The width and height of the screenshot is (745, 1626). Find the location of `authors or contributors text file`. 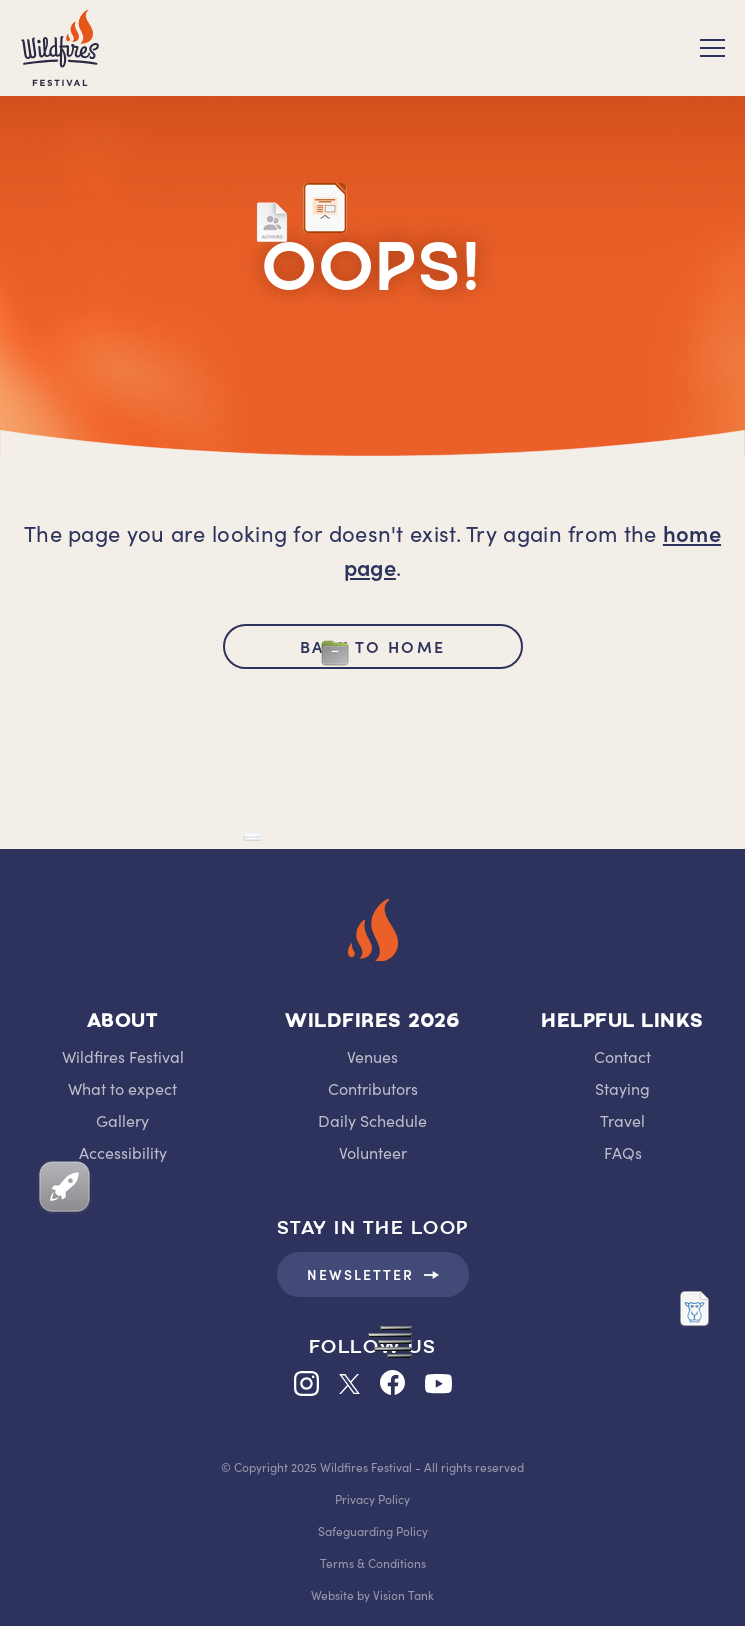

authors or contributors text file is located at coordinates (272, 223).